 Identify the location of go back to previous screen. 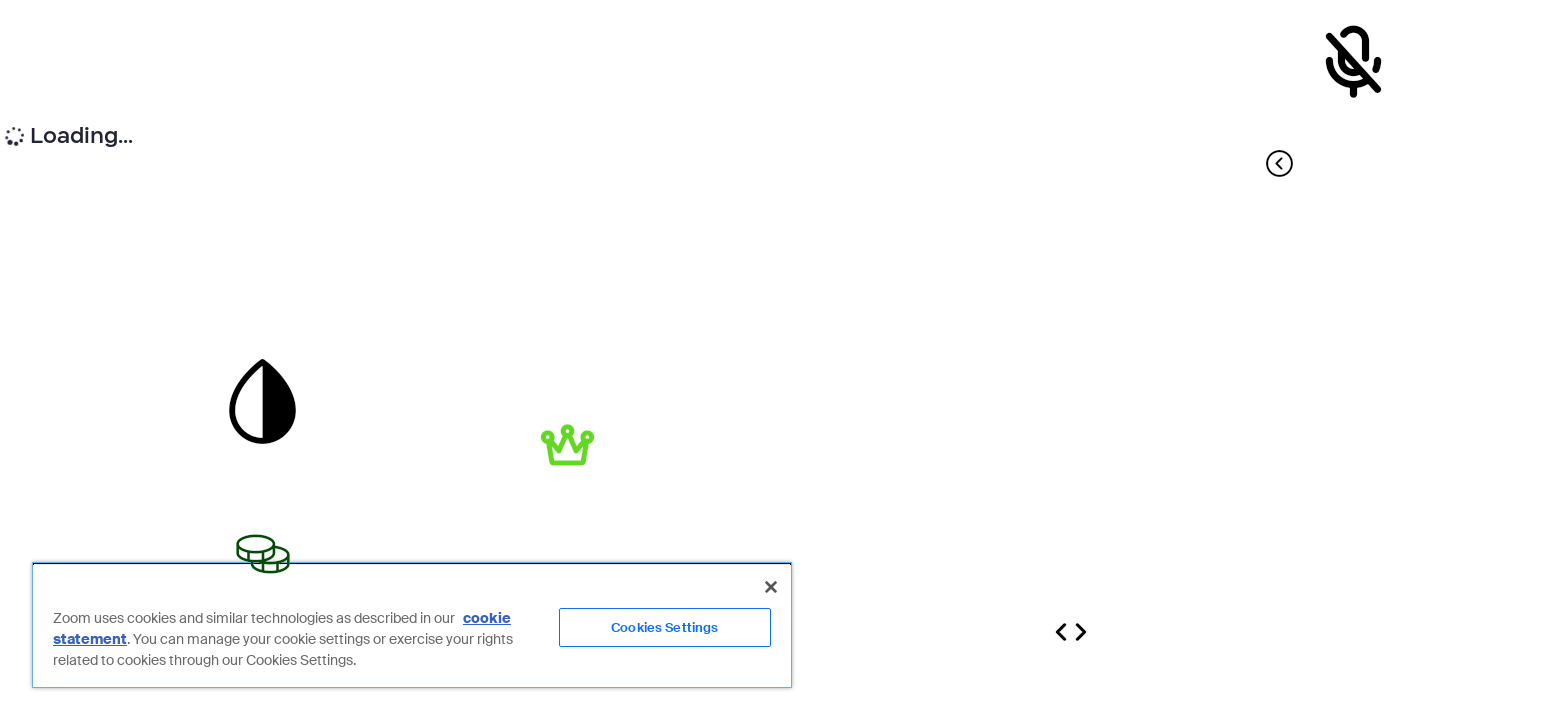
(1279, 163).